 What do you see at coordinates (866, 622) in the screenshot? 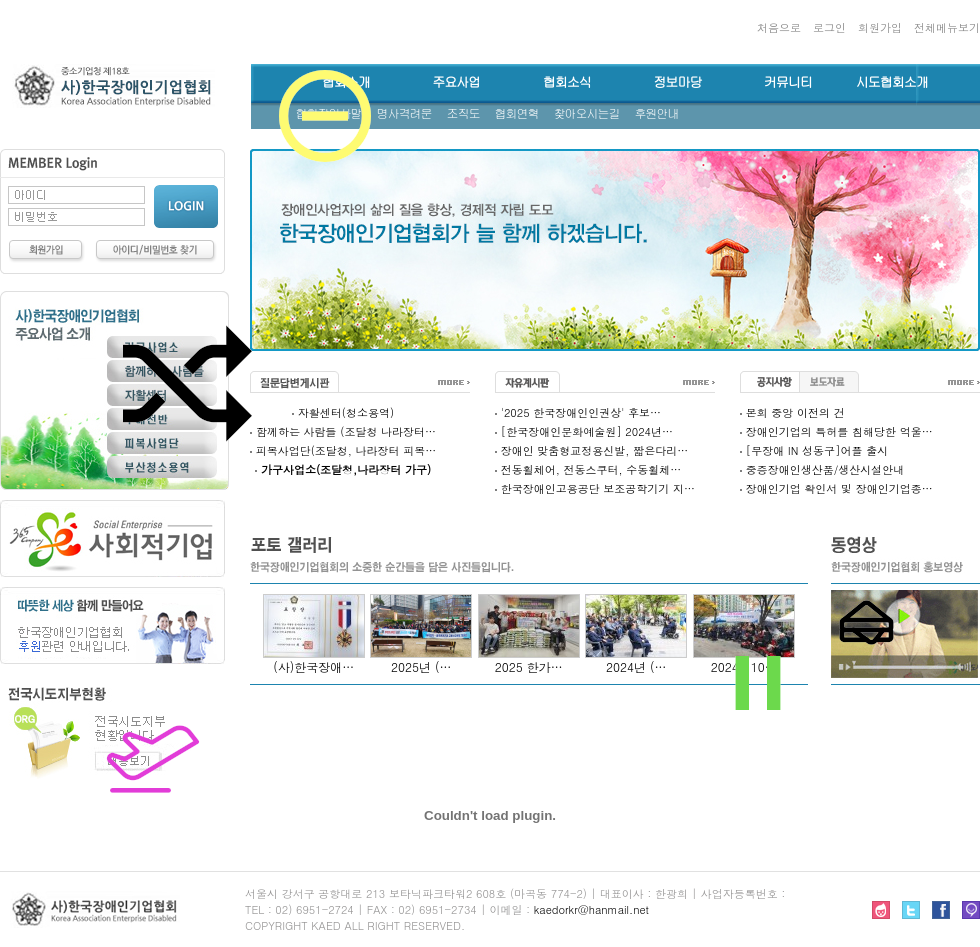
I see `access food or restaurant options` at bounding box center [866, 622].